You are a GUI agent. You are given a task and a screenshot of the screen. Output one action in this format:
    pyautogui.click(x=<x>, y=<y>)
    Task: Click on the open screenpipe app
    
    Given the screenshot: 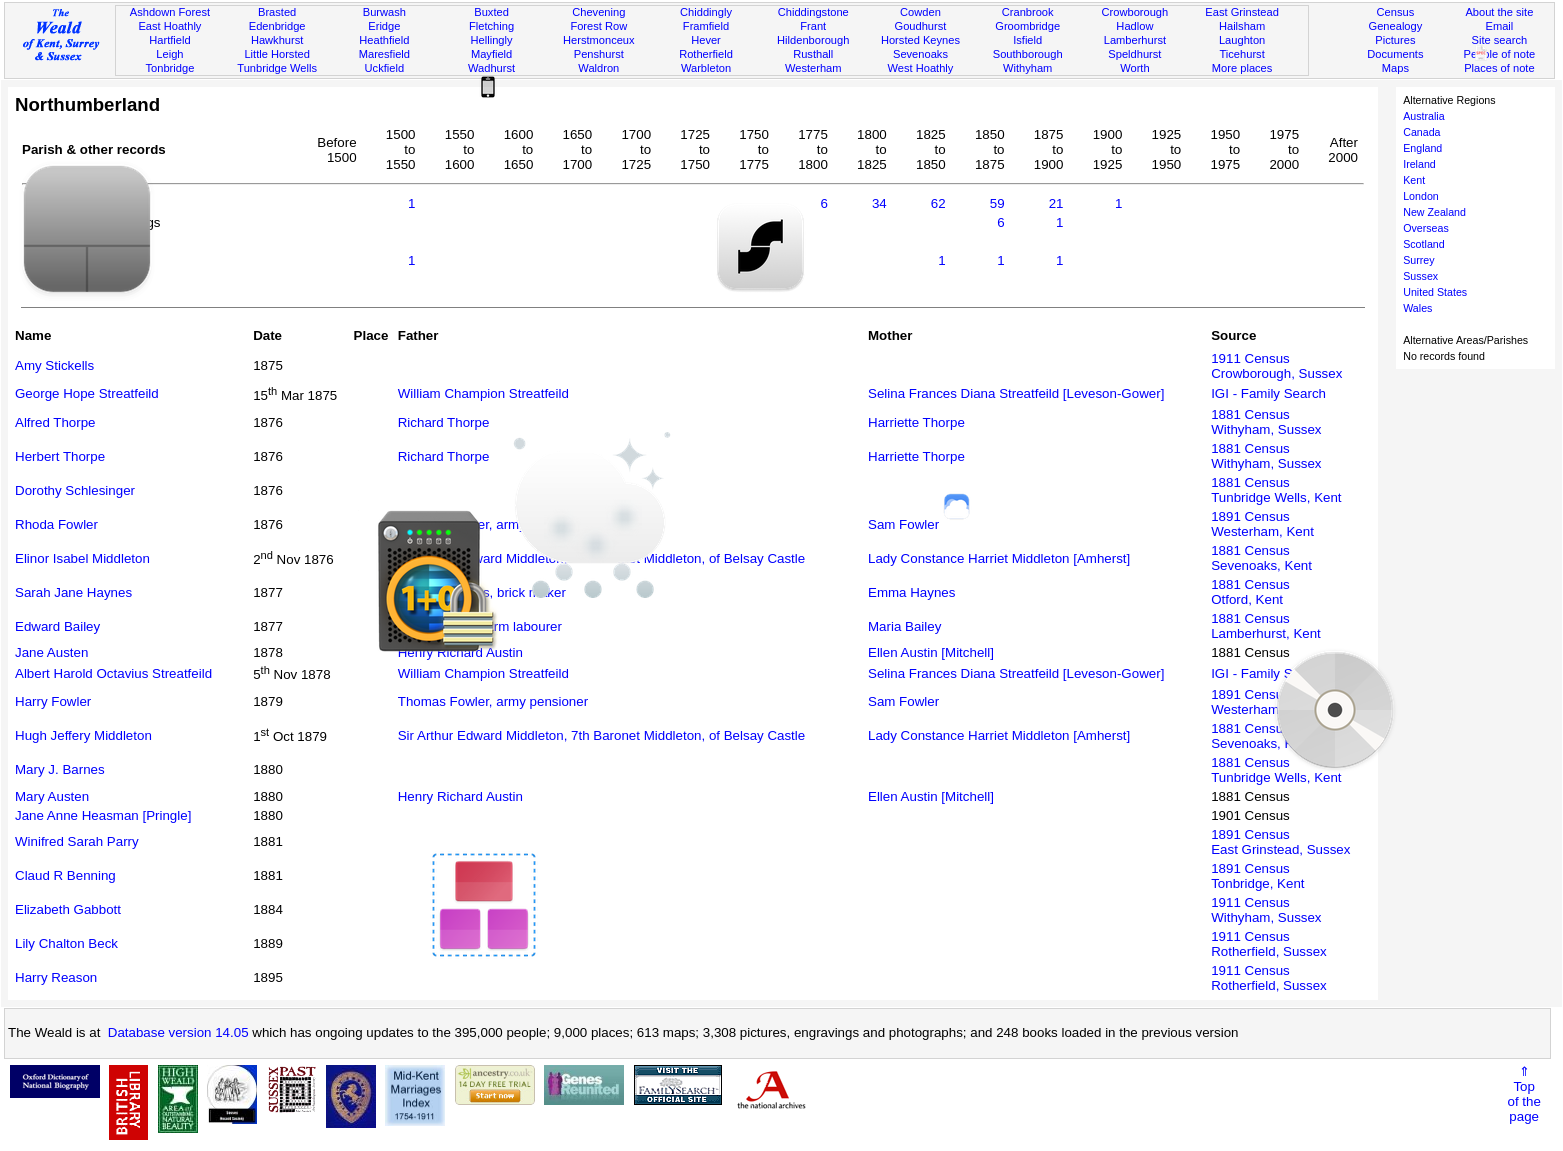 What is the action you would take?
    pyautogui.click(x=760, y=246)
    